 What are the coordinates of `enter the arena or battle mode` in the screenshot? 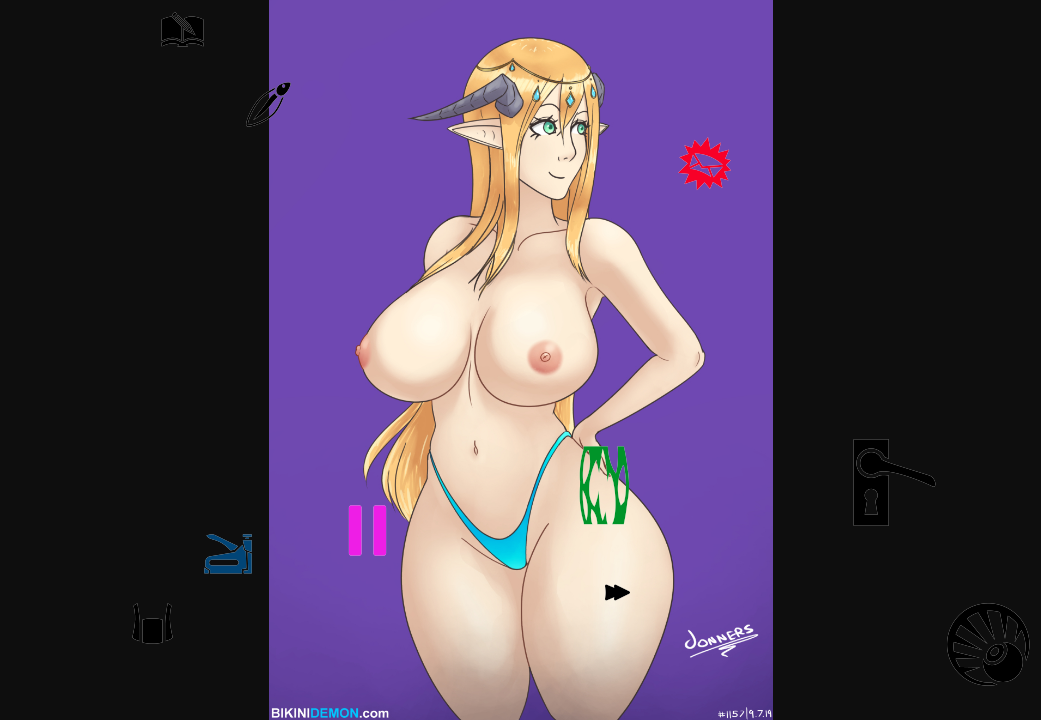 It's located at (152, 623).